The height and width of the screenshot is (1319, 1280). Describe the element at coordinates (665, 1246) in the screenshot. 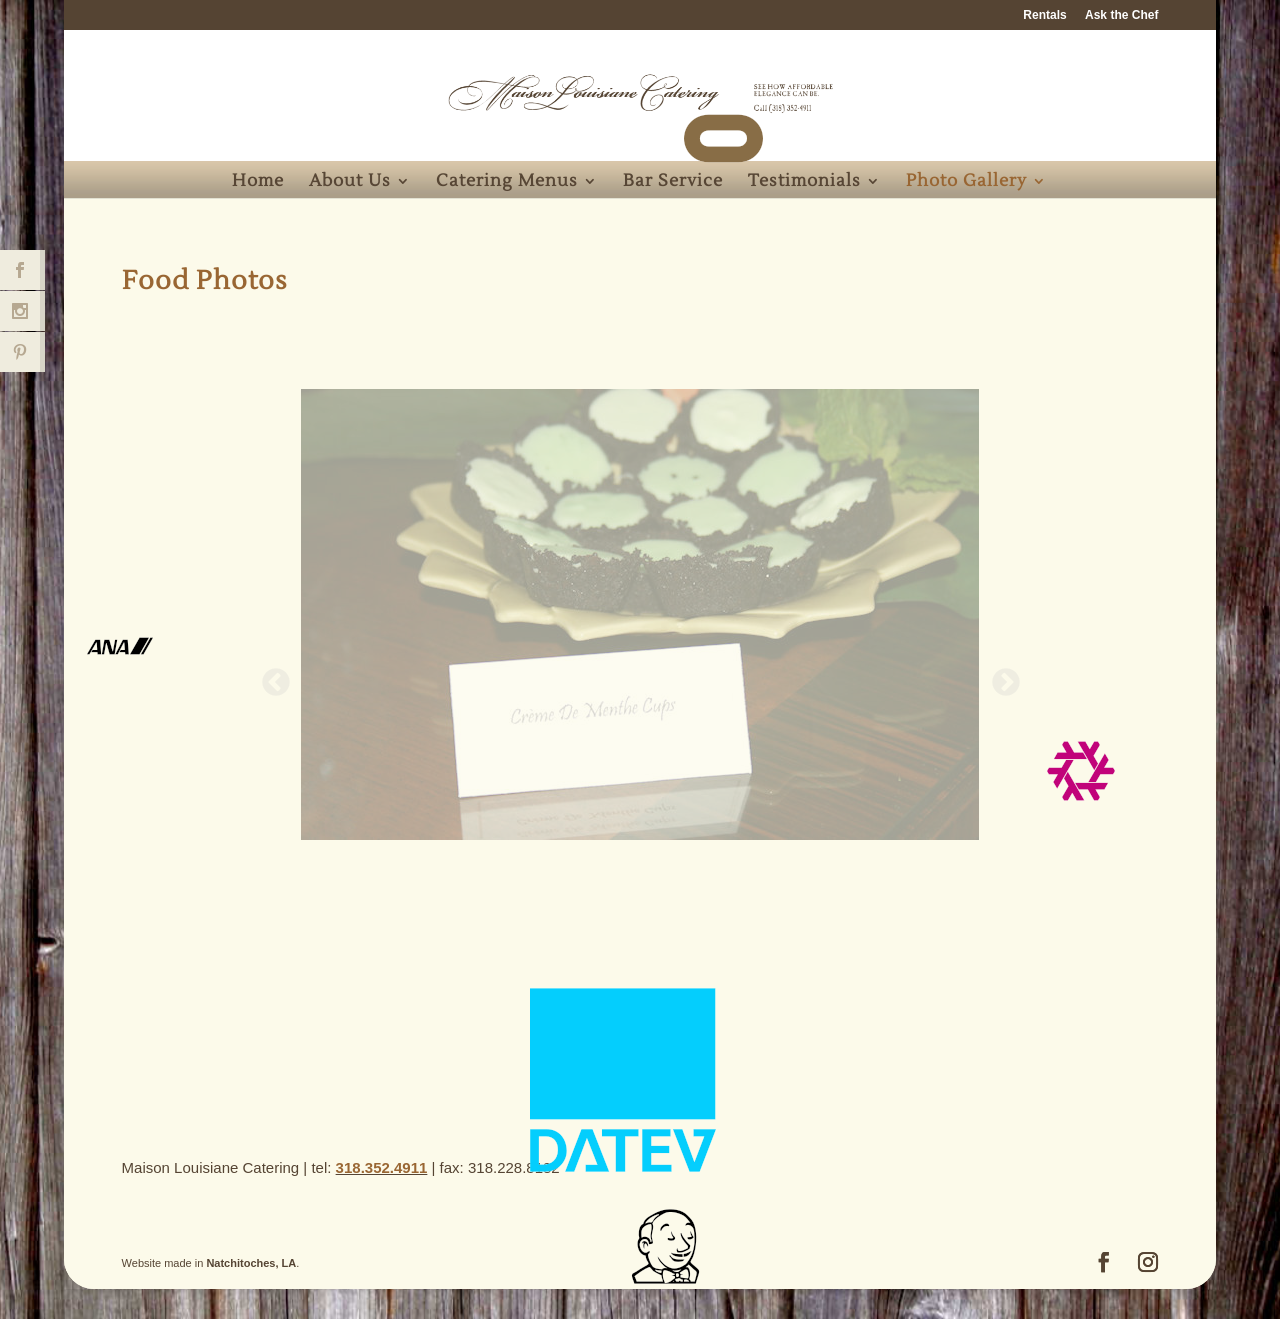

I see `Jenkins CI/CD automation server logo` at that location.